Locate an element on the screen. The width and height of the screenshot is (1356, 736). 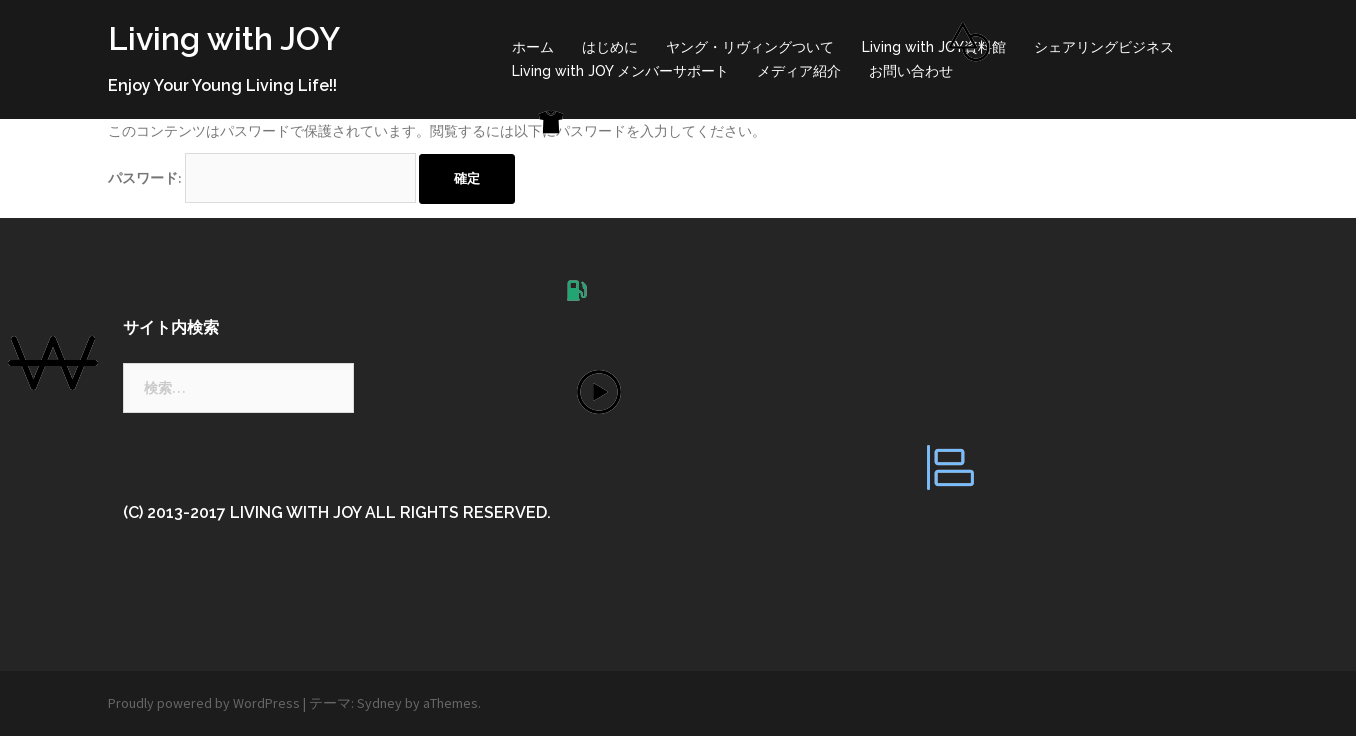
find nearby gas stations is located at coordinates (576, 290).